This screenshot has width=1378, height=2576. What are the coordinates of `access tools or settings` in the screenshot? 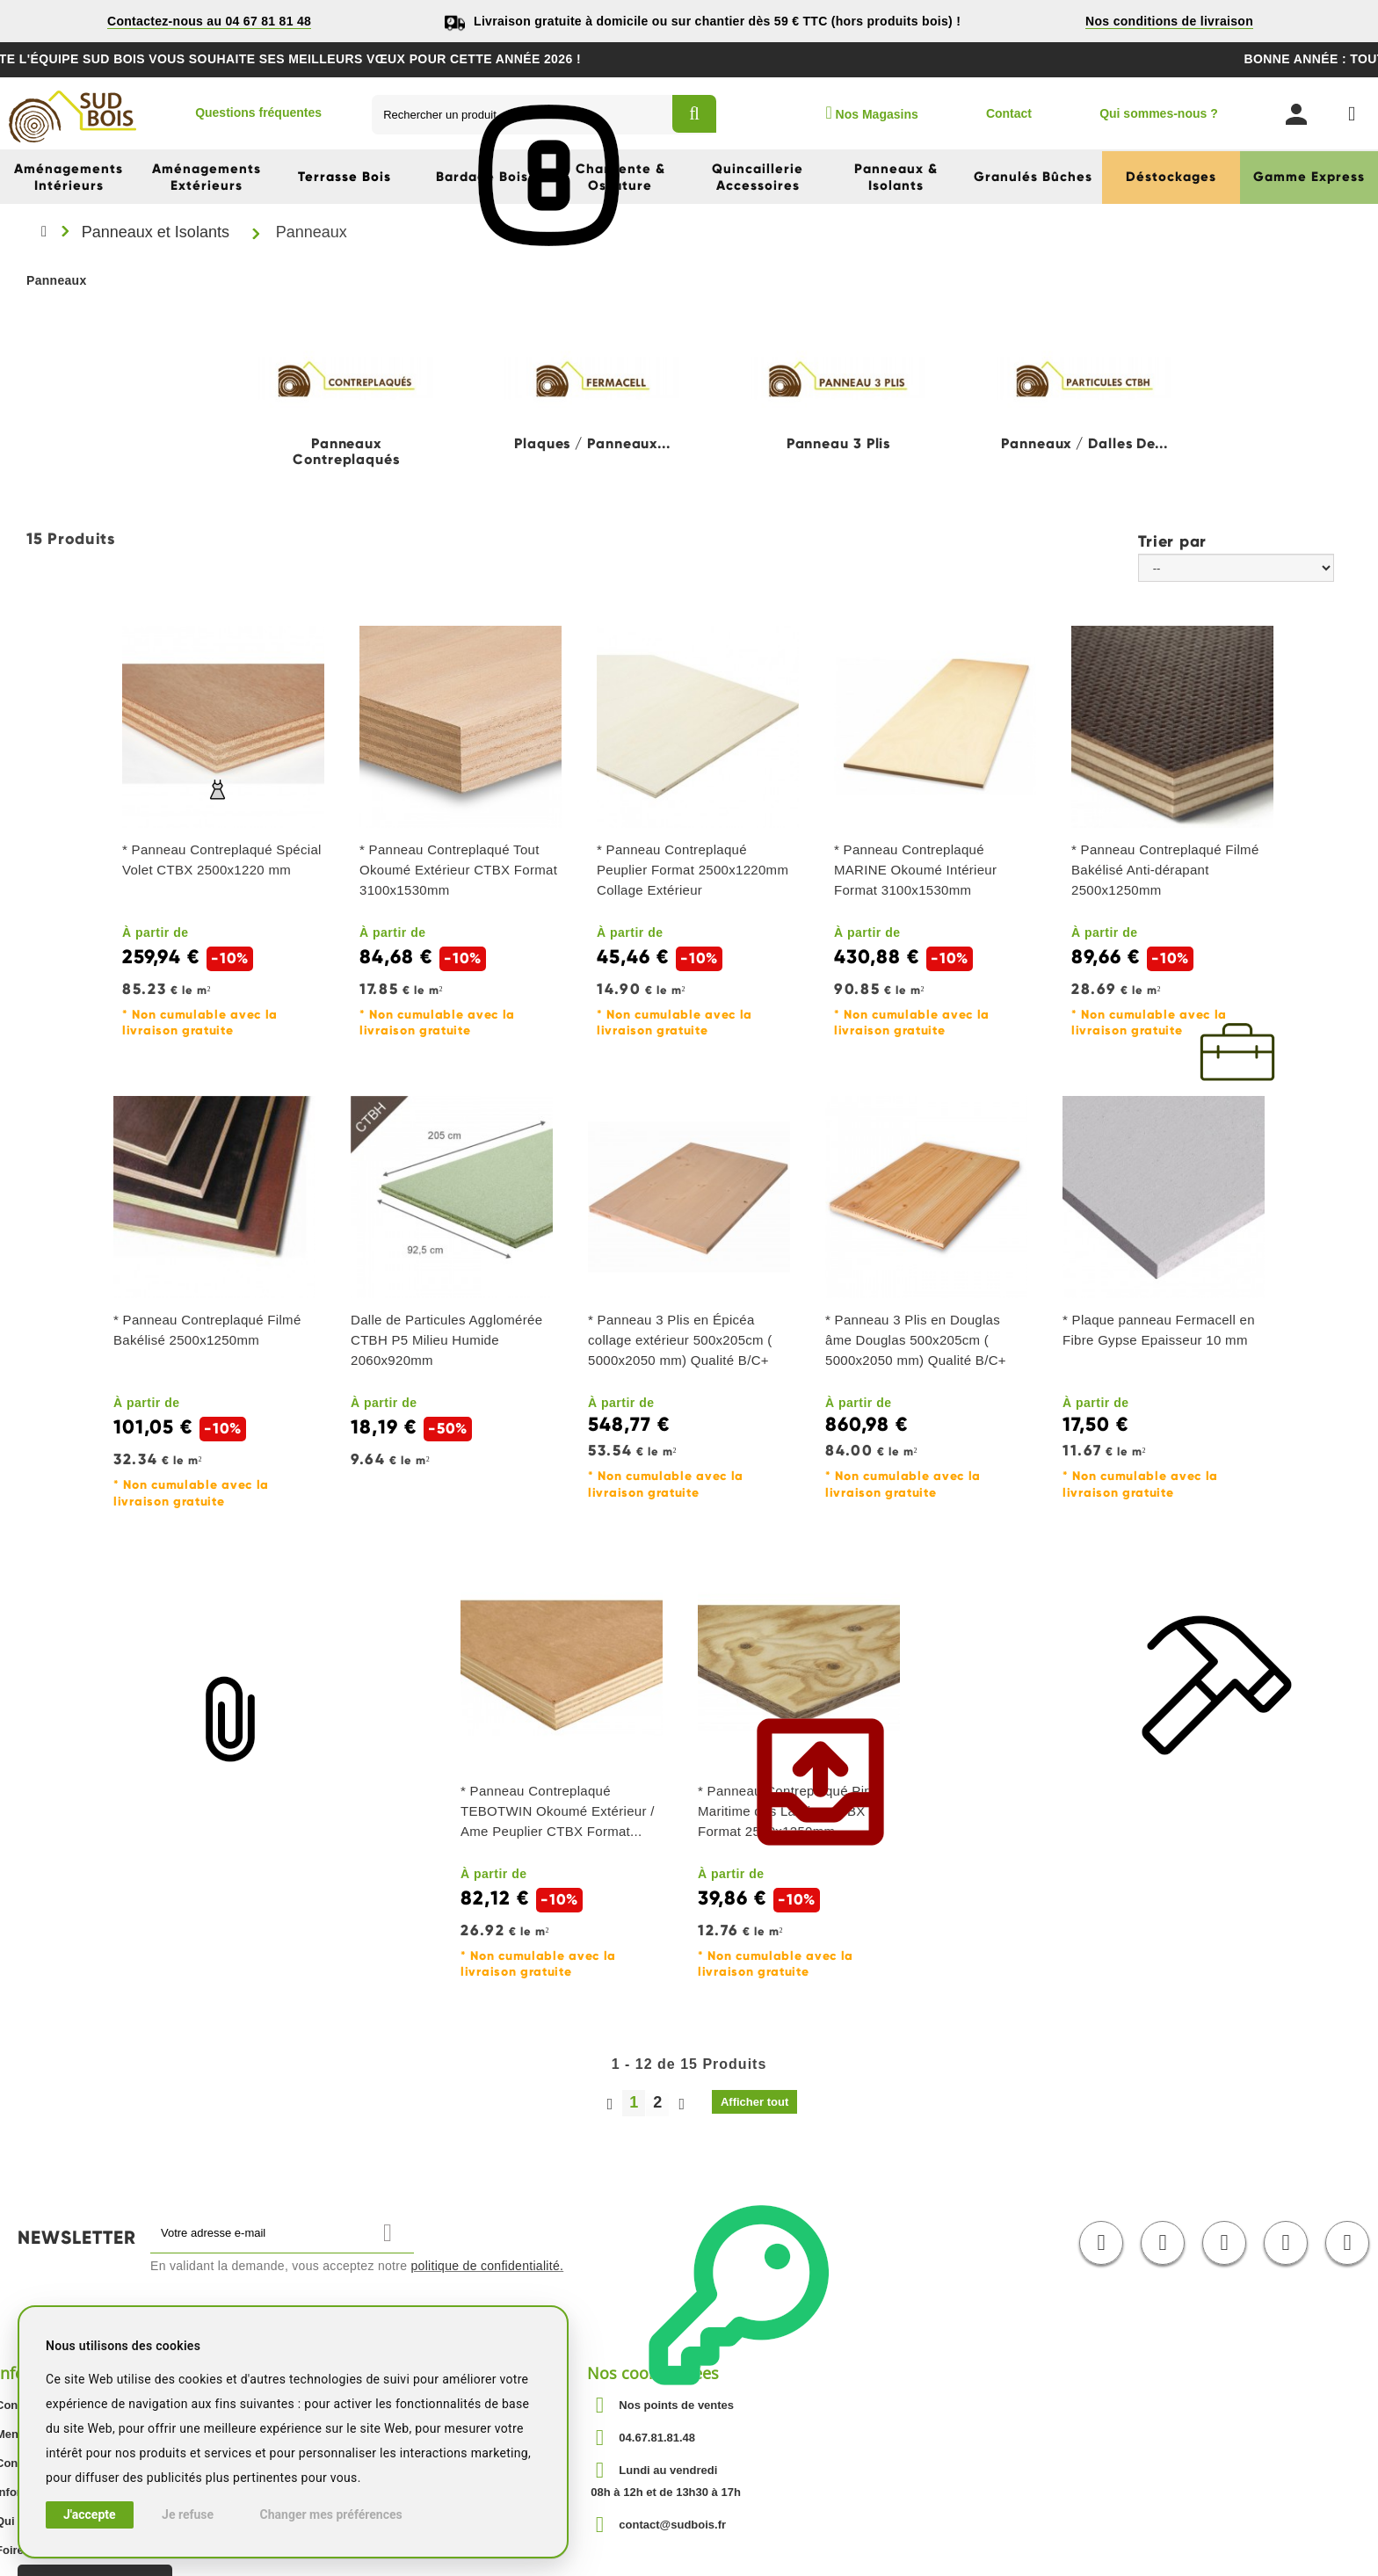 It's located at (1208, 1687).